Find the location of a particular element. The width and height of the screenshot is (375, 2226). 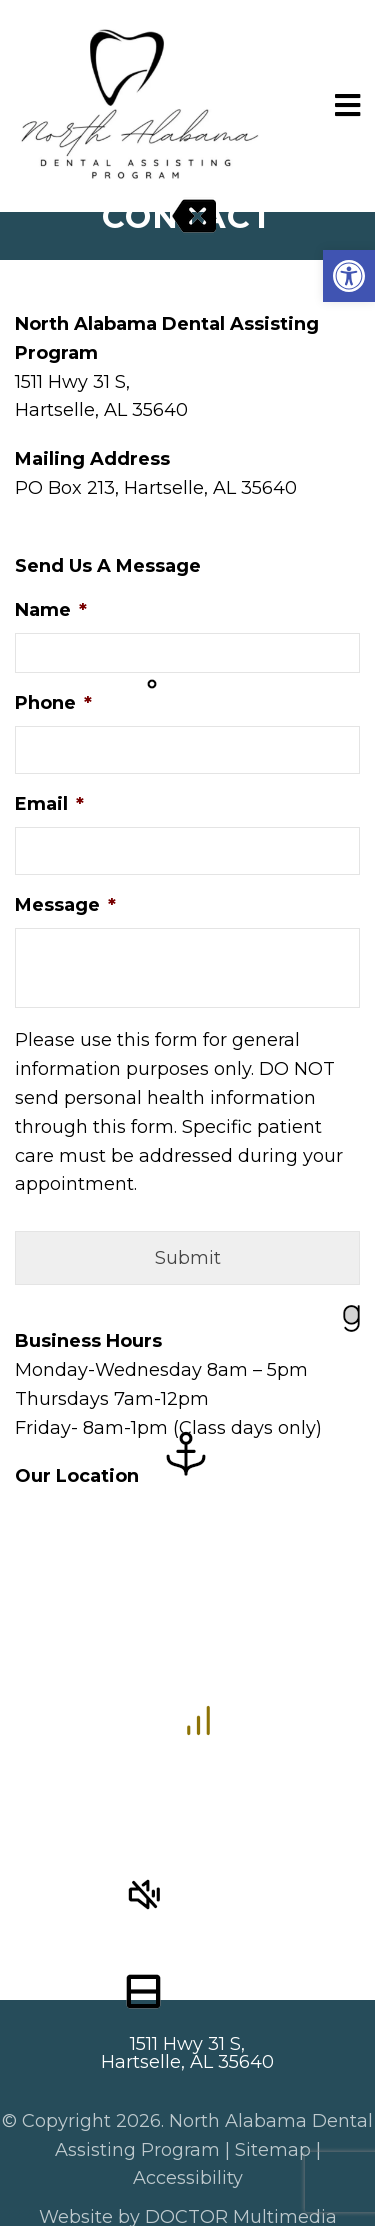

anchor link to a specific section on a page is located at coordinates (186, 1453).